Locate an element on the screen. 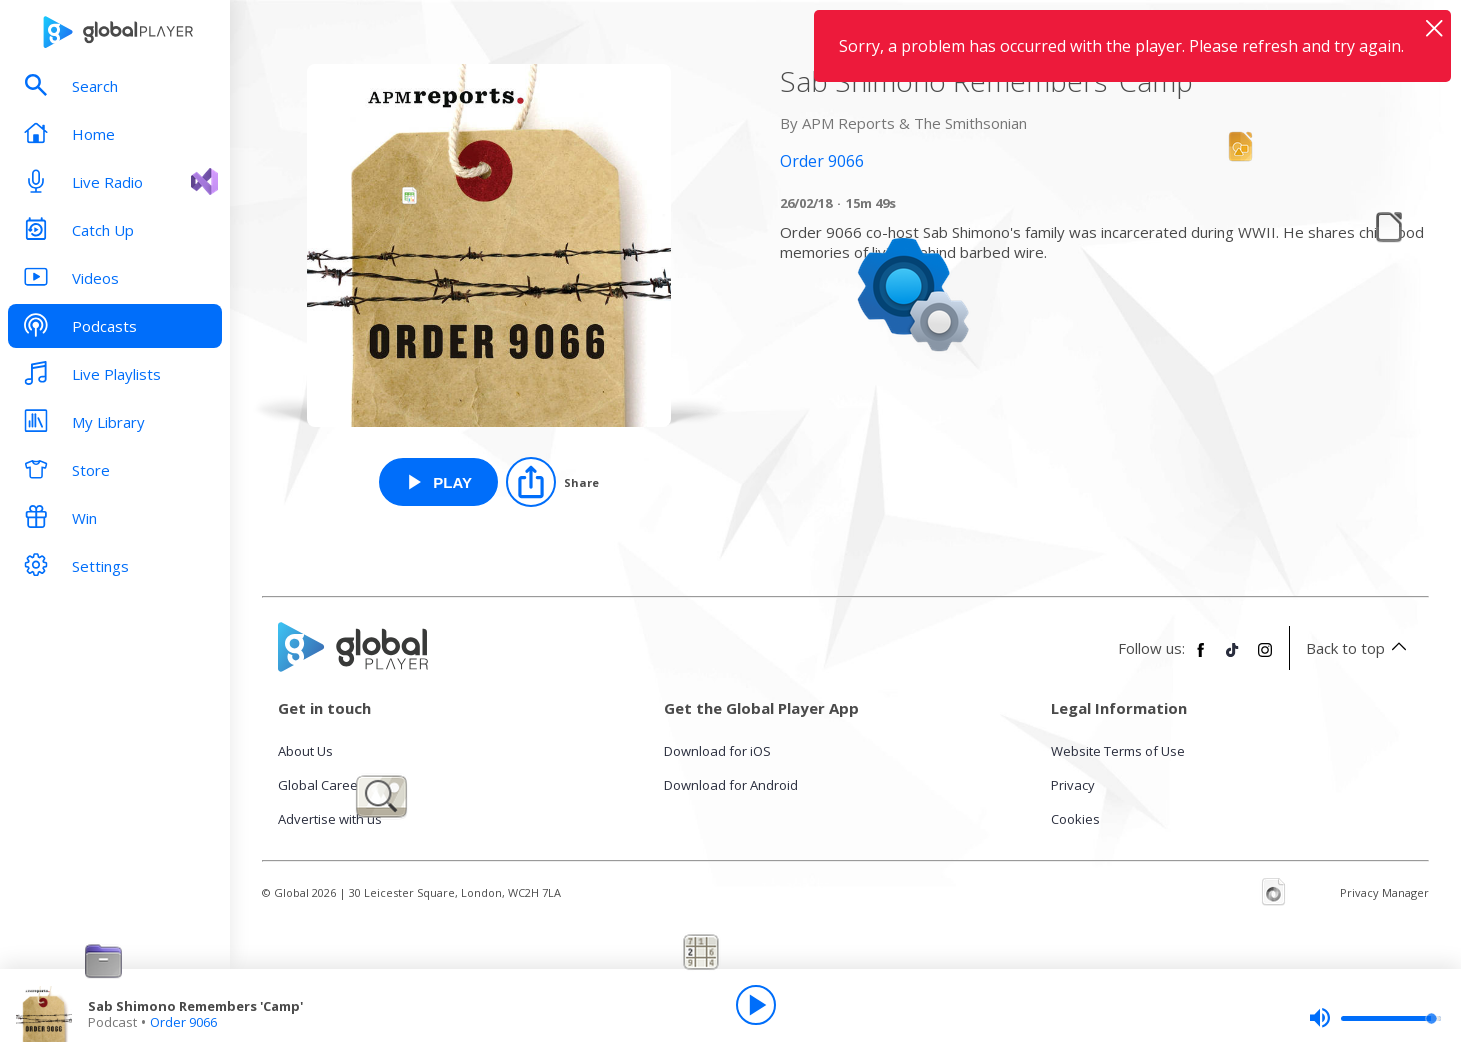 The height and width of the screenshot is (1059, 1461). open system settings is located at coordinates (914, 296).